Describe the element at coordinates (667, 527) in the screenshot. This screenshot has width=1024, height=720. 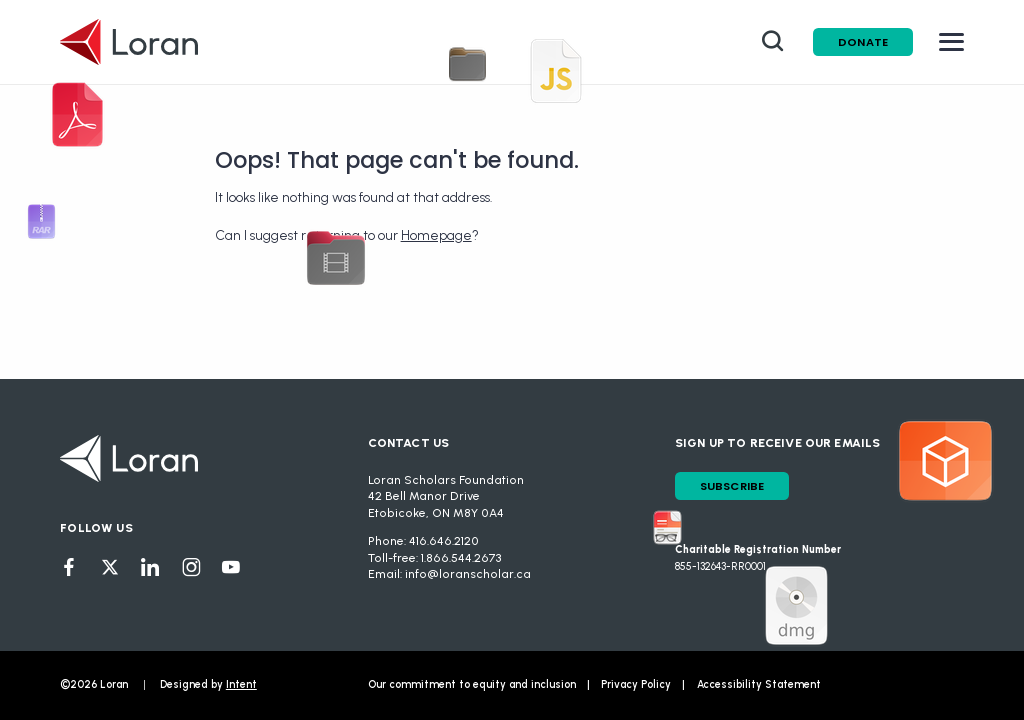
I see `open the papers document viewer app` at that location.